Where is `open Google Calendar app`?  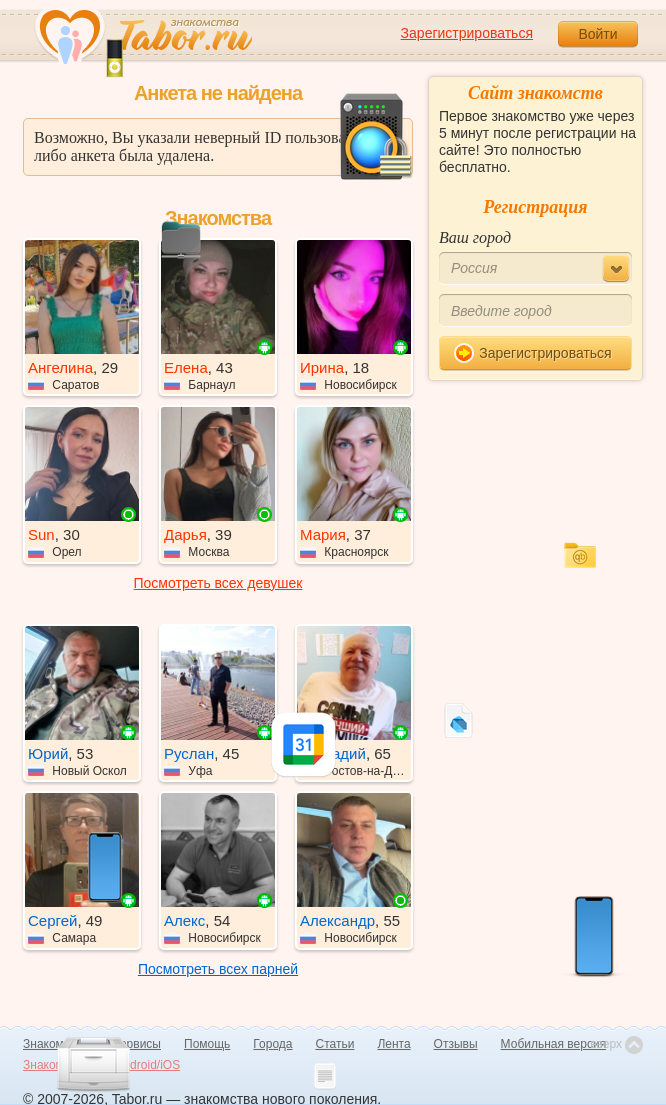
open Google Calendar app is located at coordinates (303, 744).